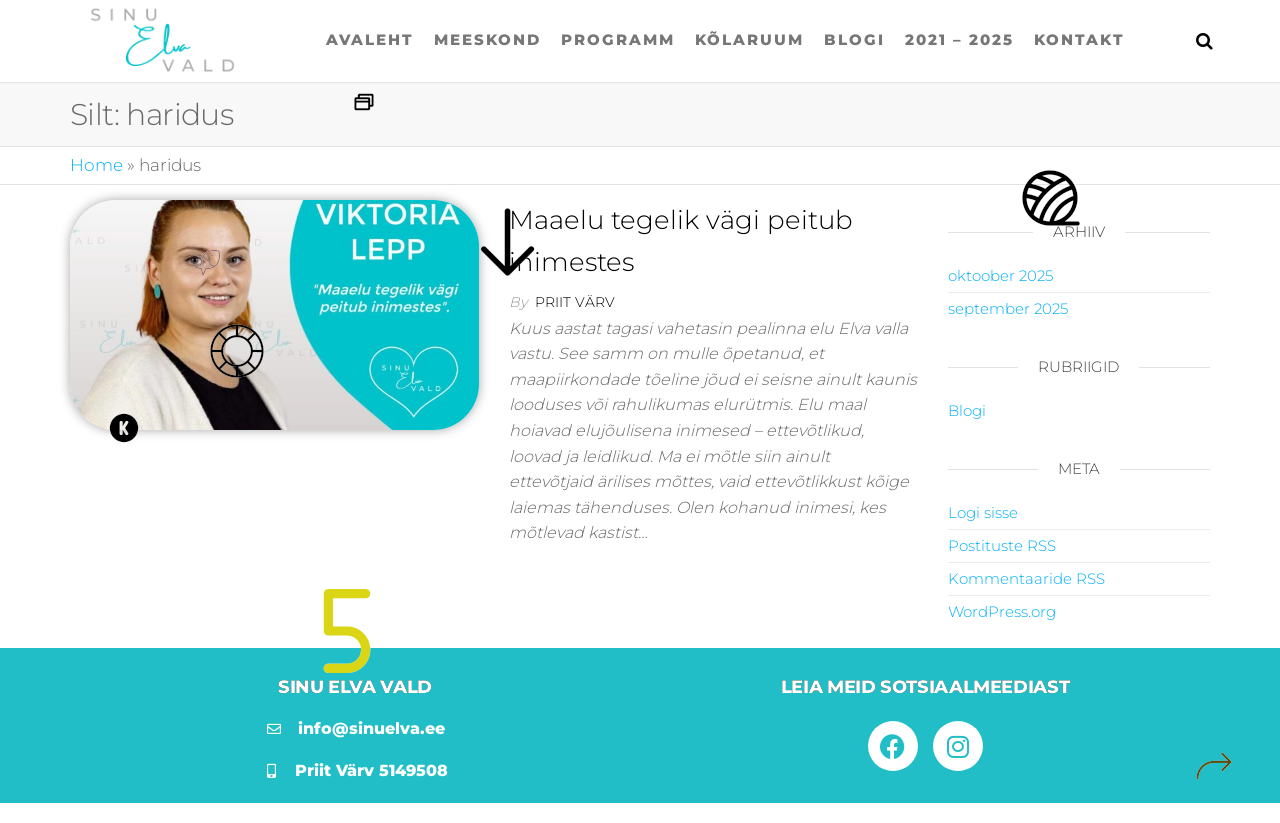  Describe the element at coordinates (508, 242) in the screenshot. I see `scroll down or view more content` at that location.